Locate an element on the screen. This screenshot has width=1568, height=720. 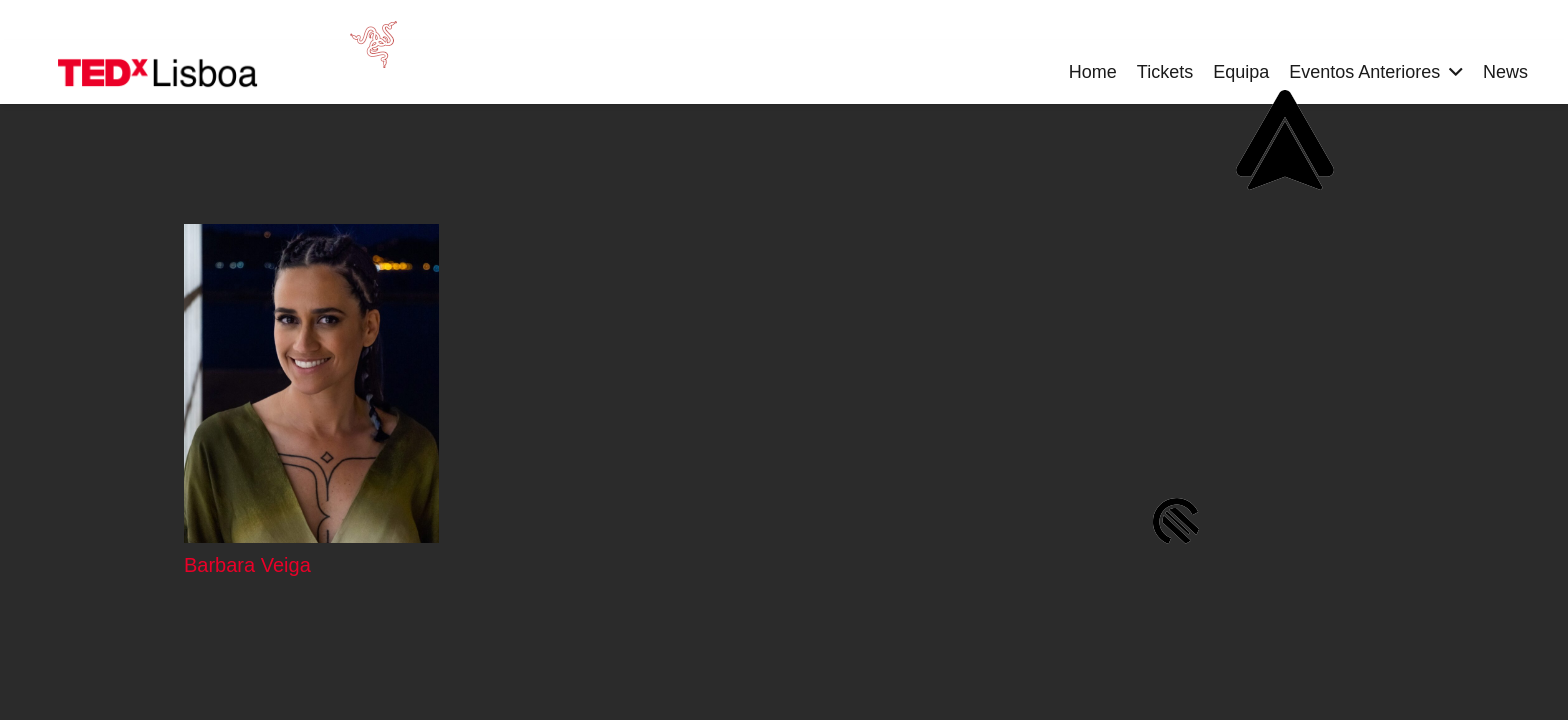
open android auto app is located at coordinates (1285, 140).